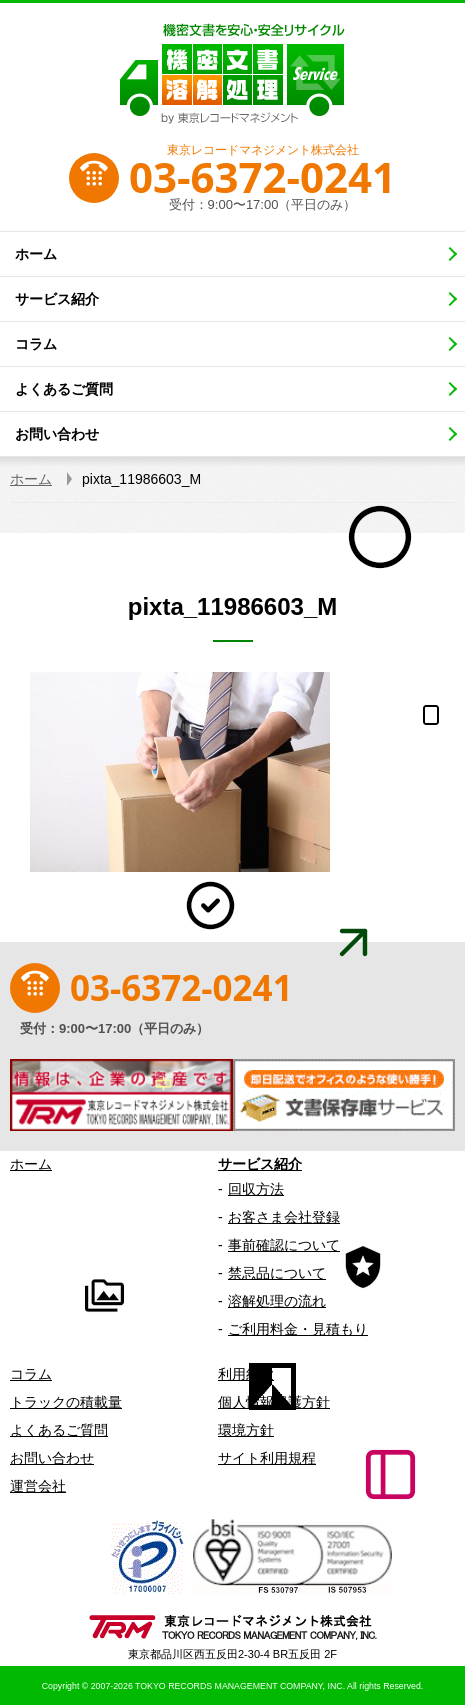 Image resolution: width=465 pixels, height=1705 pixels. I want to click on unselected option in a radio button group, so click(380, 537).